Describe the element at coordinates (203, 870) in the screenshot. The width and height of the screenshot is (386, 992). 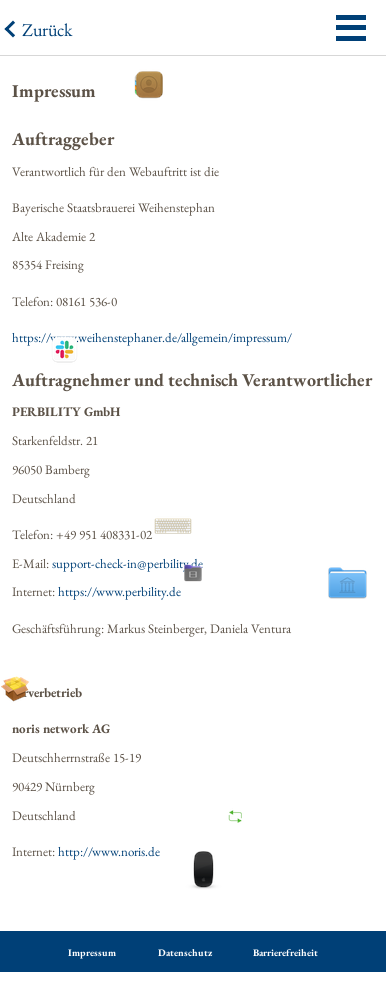
I see `bluetooth mouse connected` at that location.